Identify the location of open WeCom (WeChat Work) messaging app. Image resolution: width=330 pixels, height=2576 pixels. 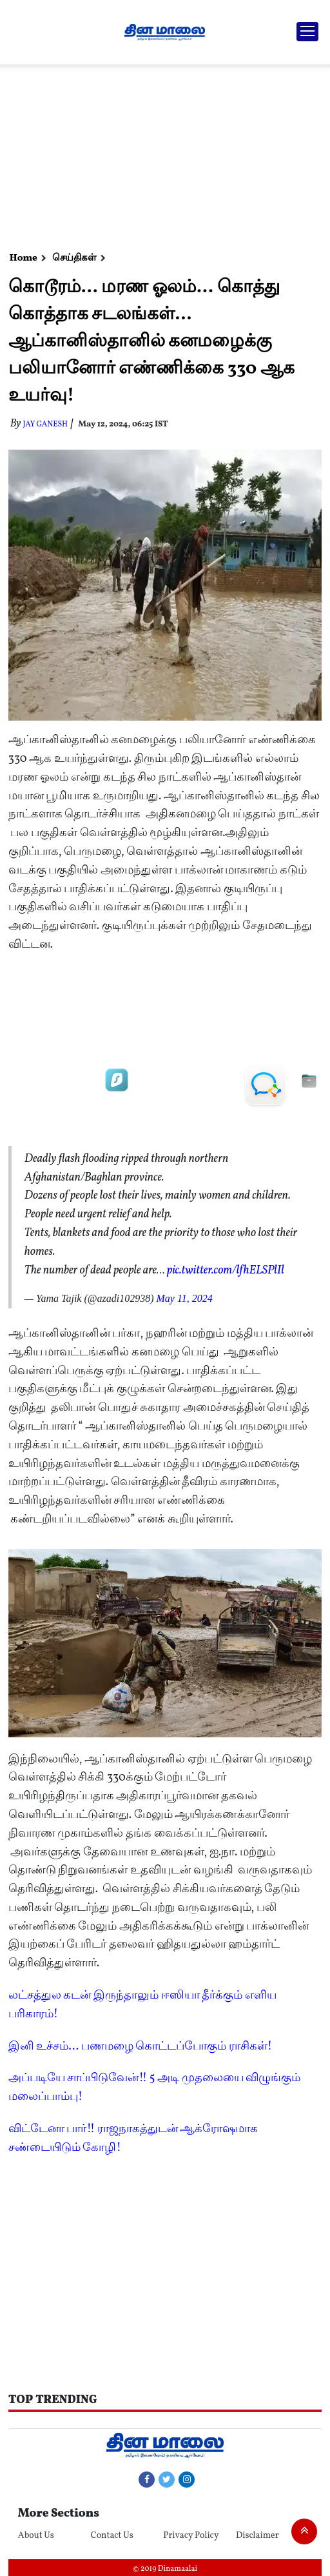
(265, 1084).